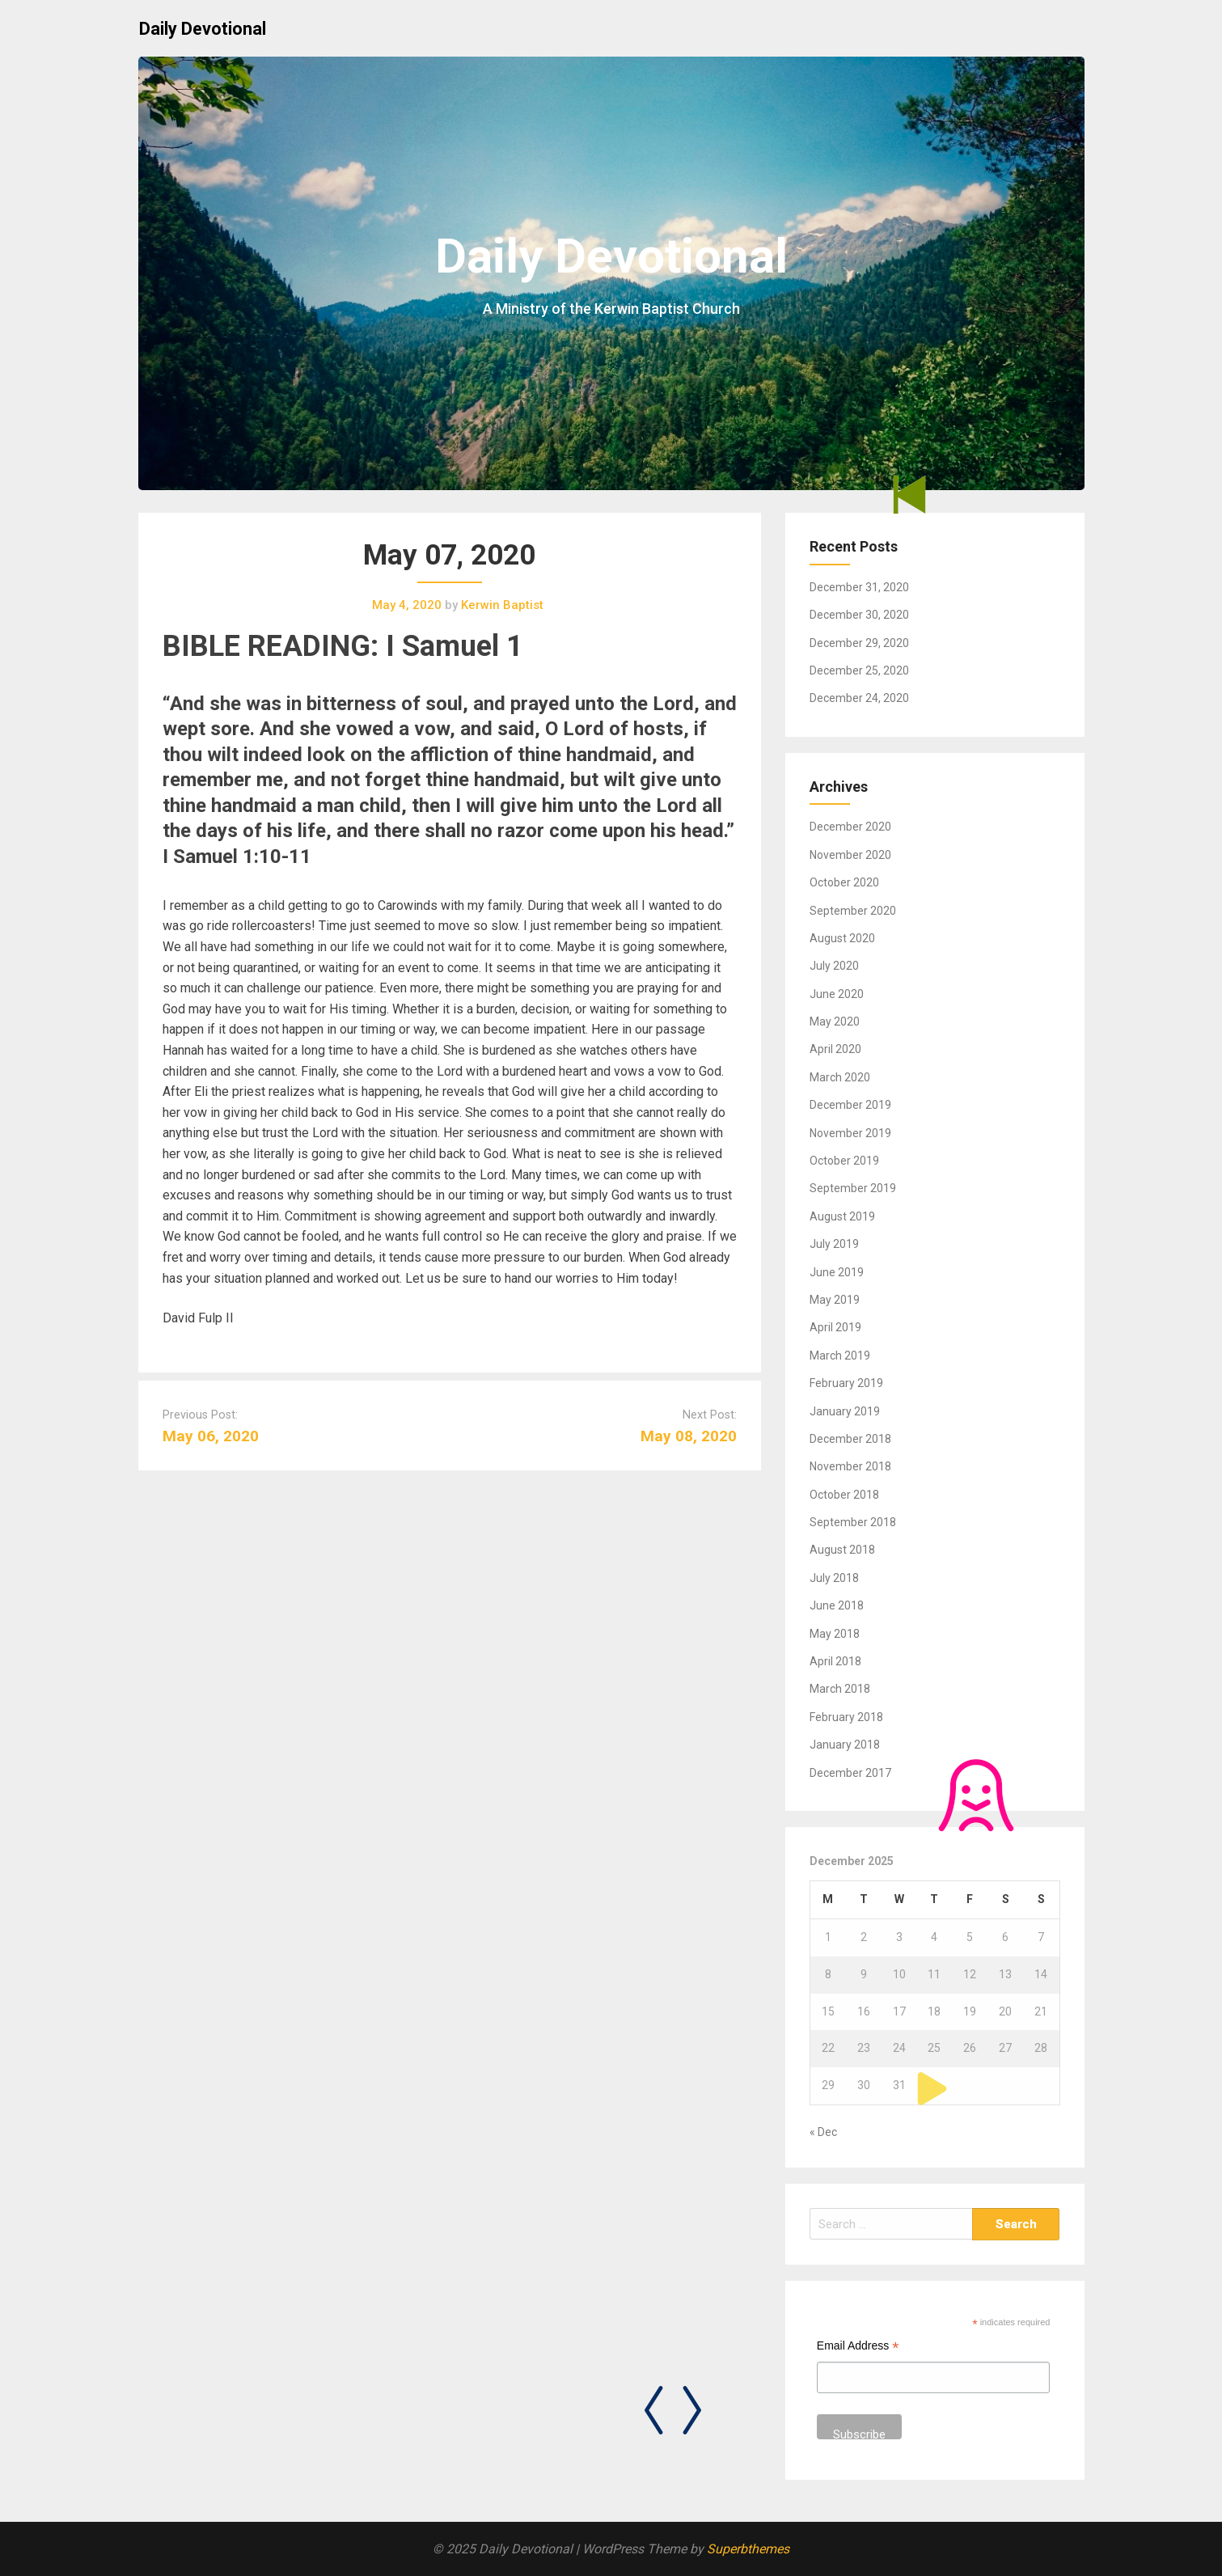 The image size is (1222, 2576). Describe the element at coordinates (673, 2410) in the screenshot. I see `view or edit source code` at that location.